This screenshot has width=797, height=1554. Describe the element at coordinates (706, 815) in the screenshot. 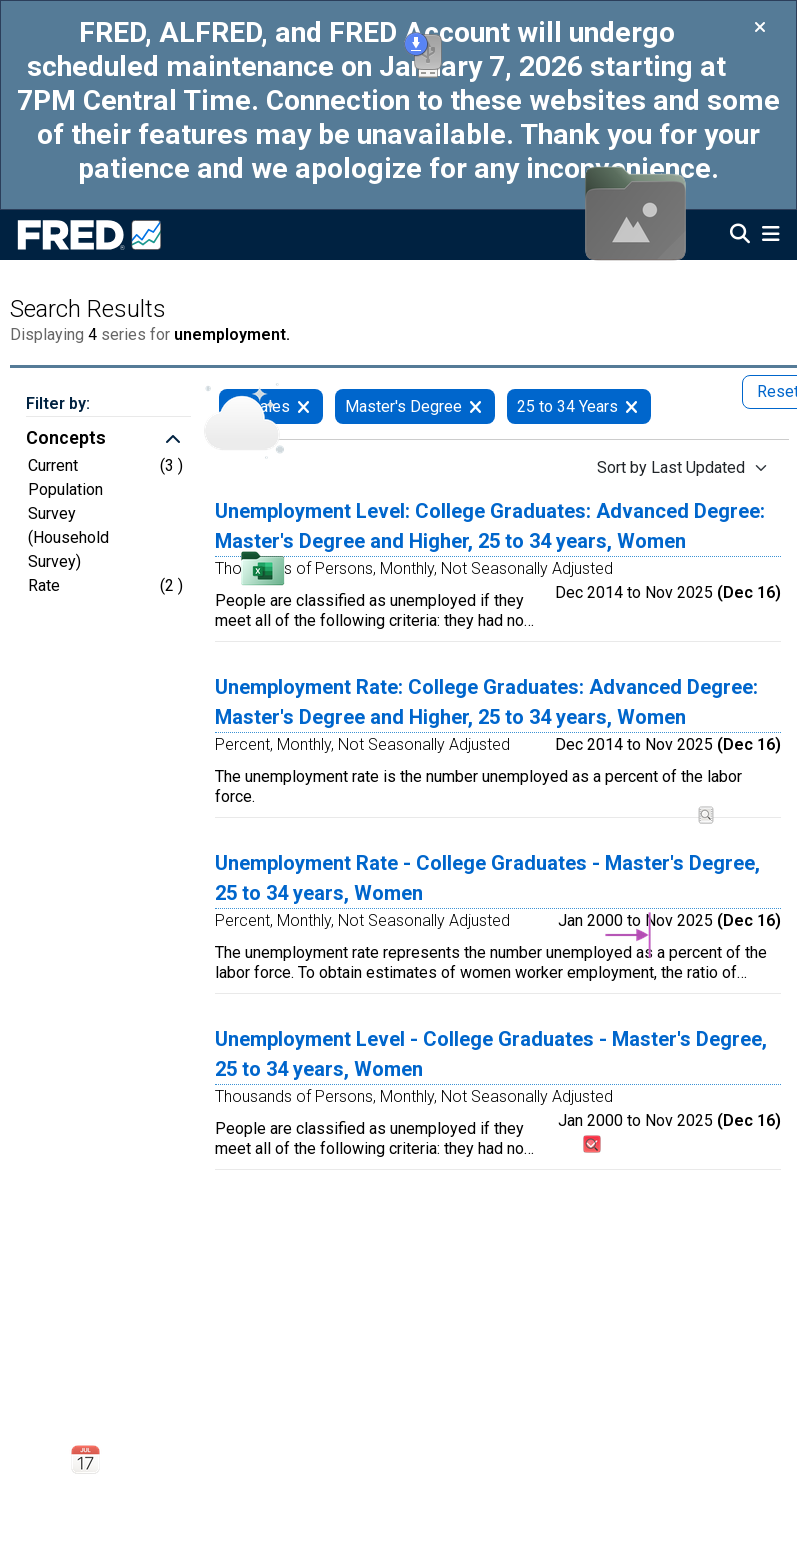

I see `open the log viewer application` at that location.